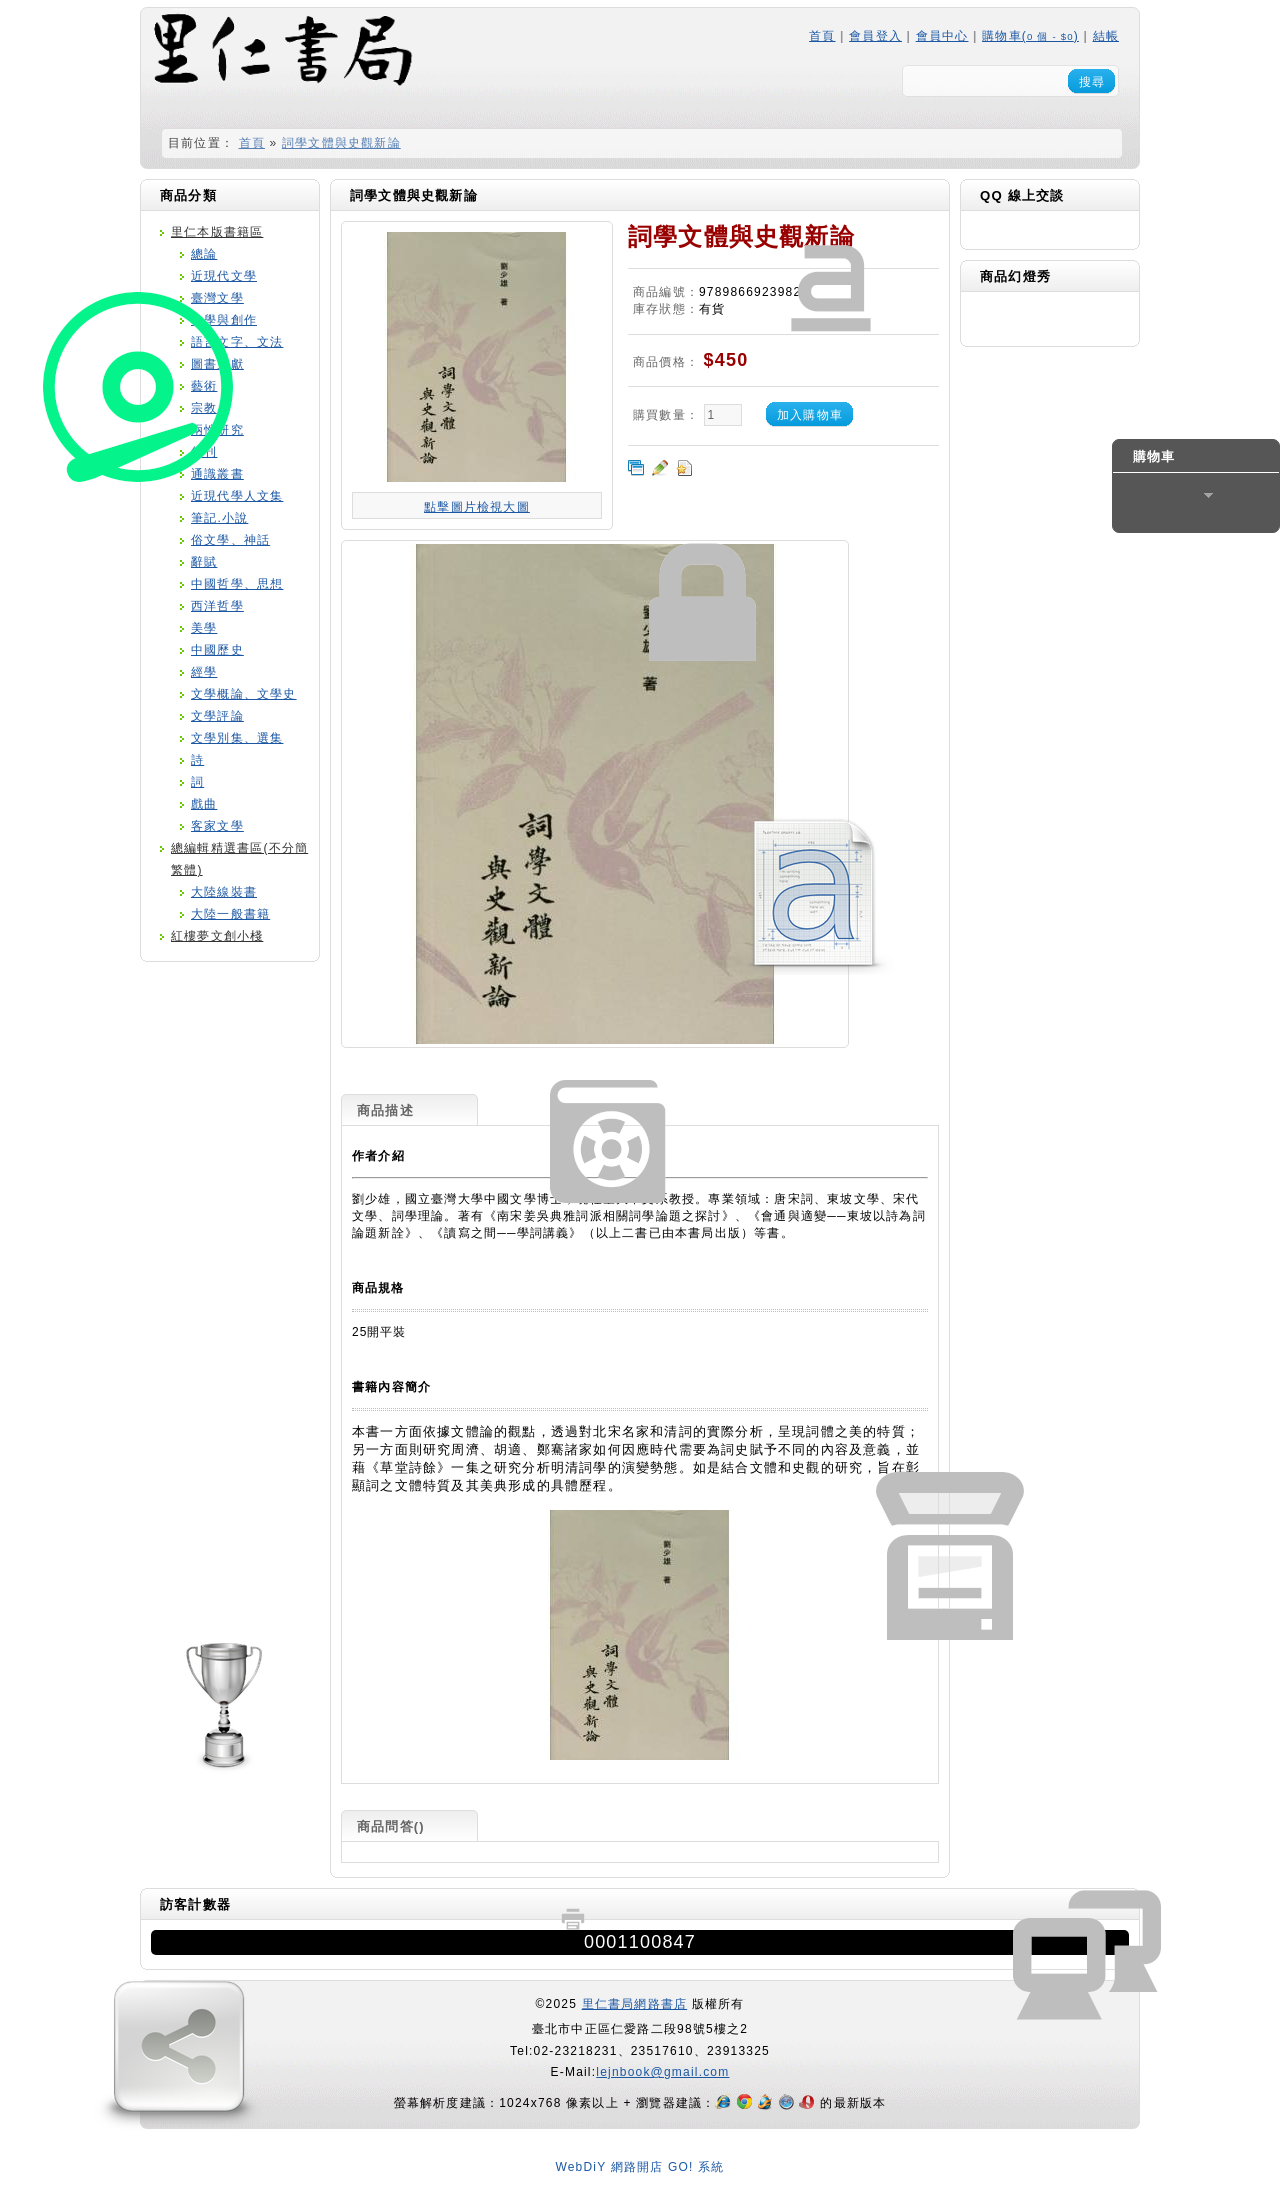 The height and width of the screenshot is (2196, 1280). What do you see at coordinates (950, 1556) in the screenshot?
I see `scan a document or image` at bounding box center [950, 1556].